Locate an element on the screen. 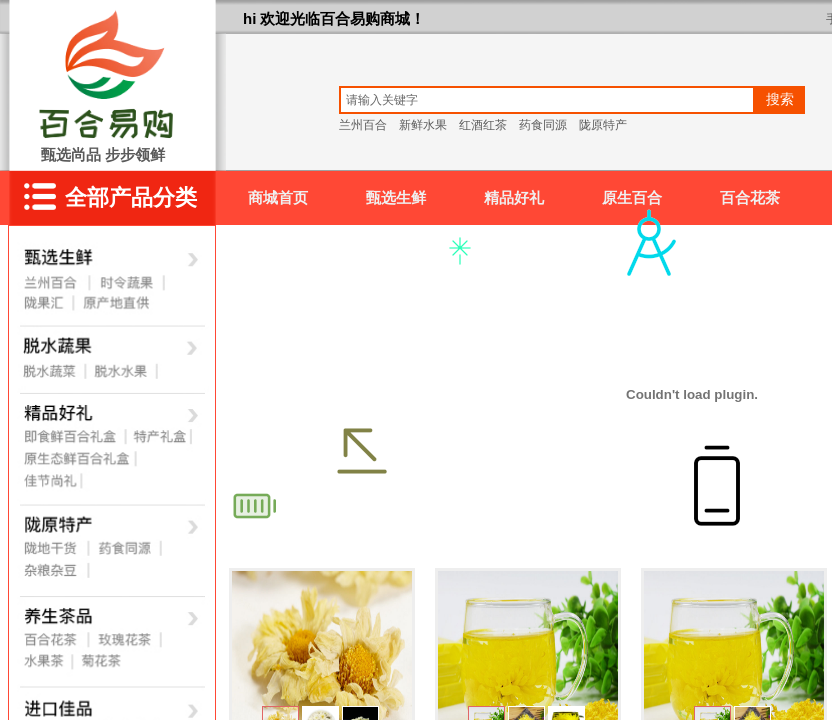  link to linktree profile is located at coordinates (460, 251).